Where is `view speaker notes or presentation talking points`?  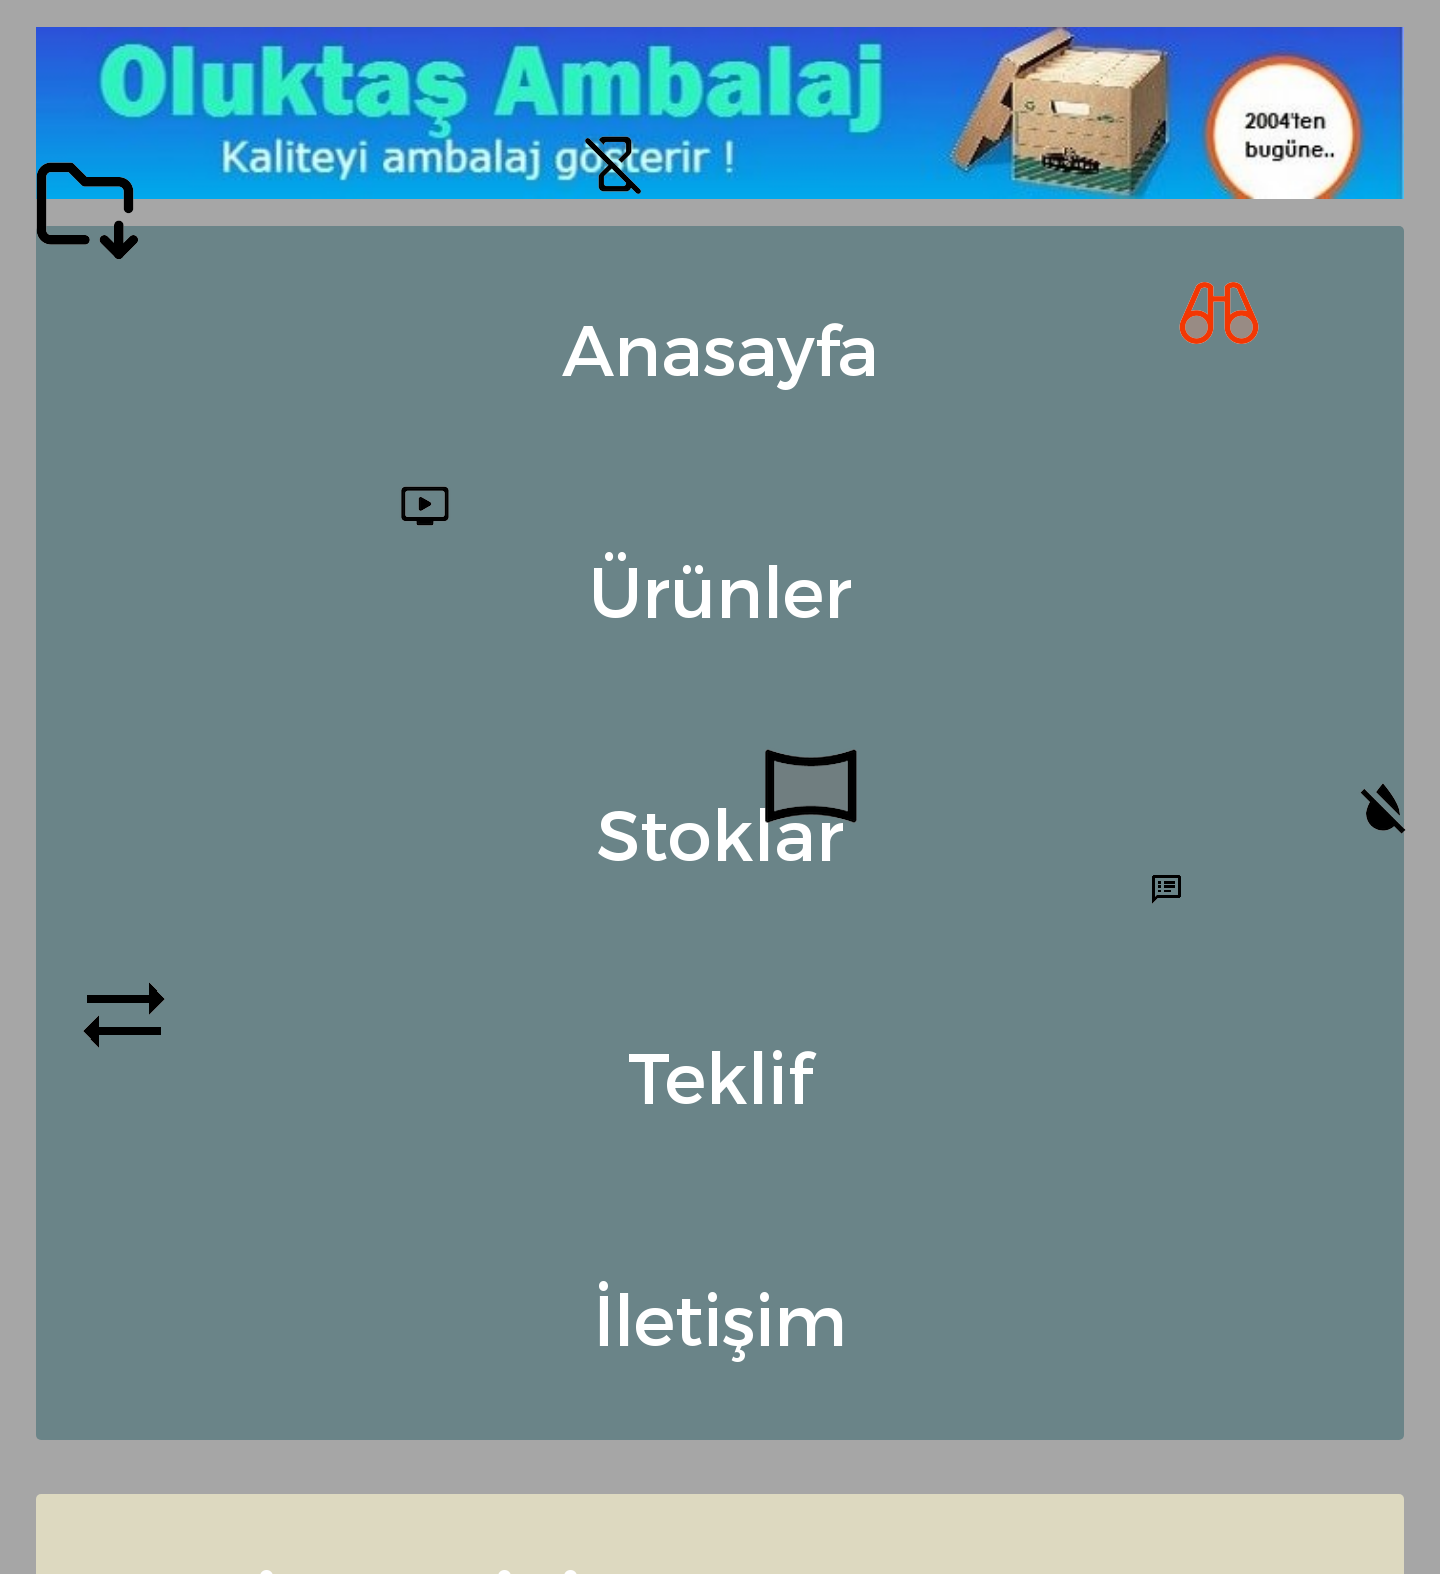
view speaker notes or presentation talking points is located at coordinates (1166, 889).